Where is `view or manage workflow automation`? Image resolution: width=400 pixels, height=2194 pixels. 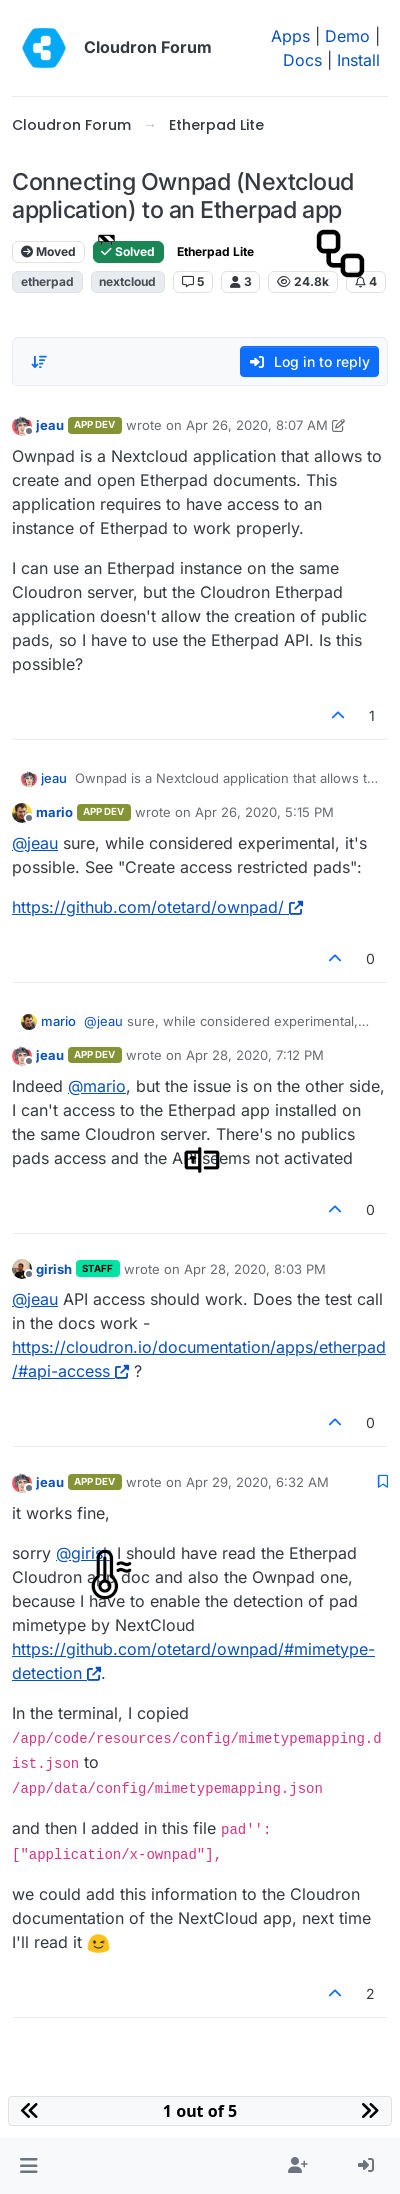 view or manage workflow automation is located at coordinates (340, 253).